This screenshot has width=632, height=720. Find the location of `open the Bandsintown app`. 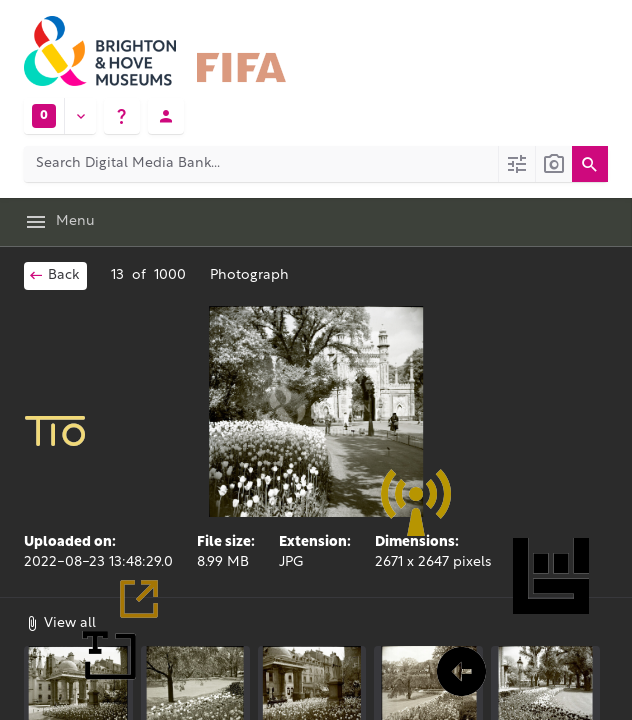

open the Bandsintown app is located at coordinates (551, 576).